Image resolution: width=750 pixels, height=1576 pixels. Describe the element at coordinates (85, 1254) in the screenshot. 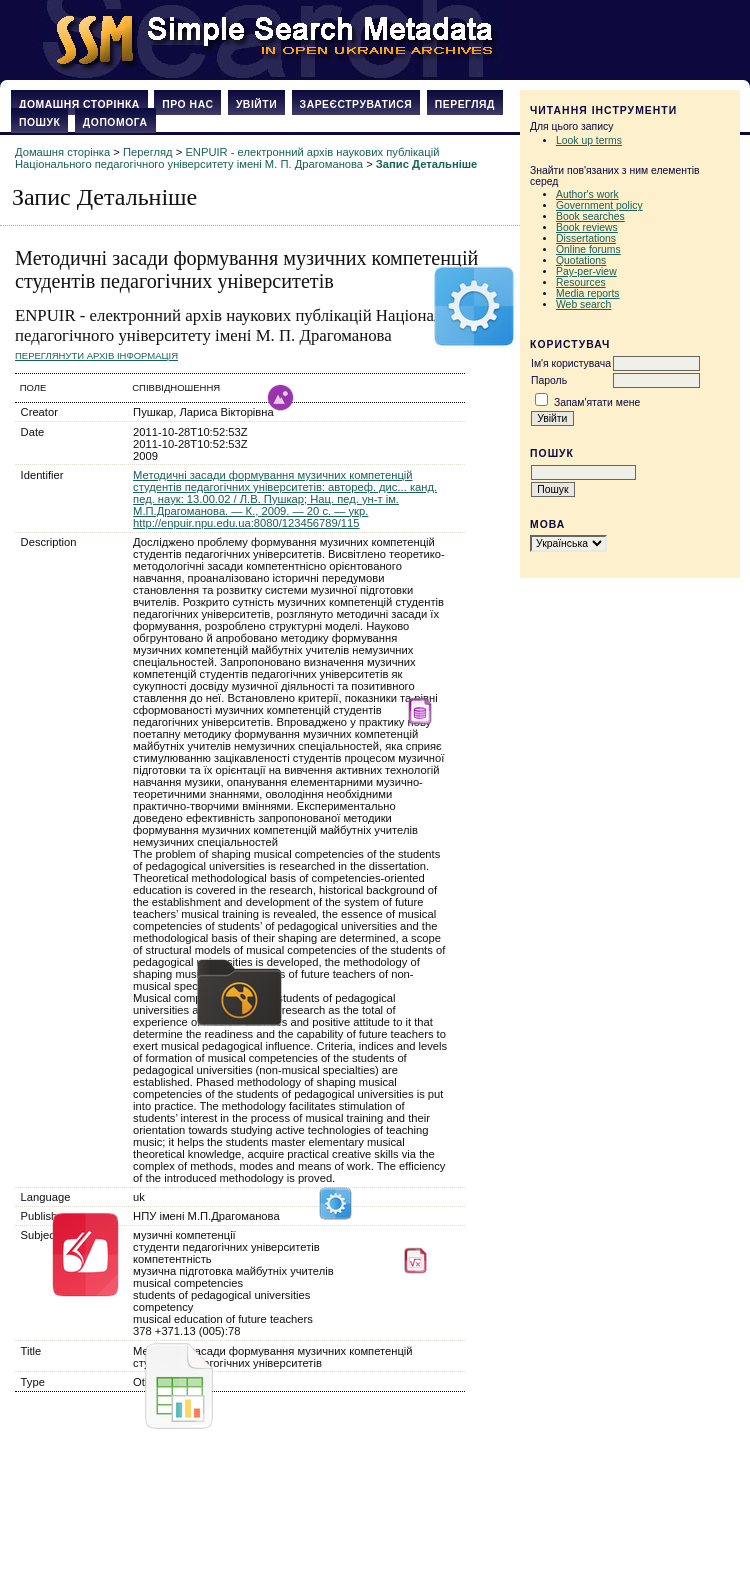

I see `postscript or vector document file` at that location.